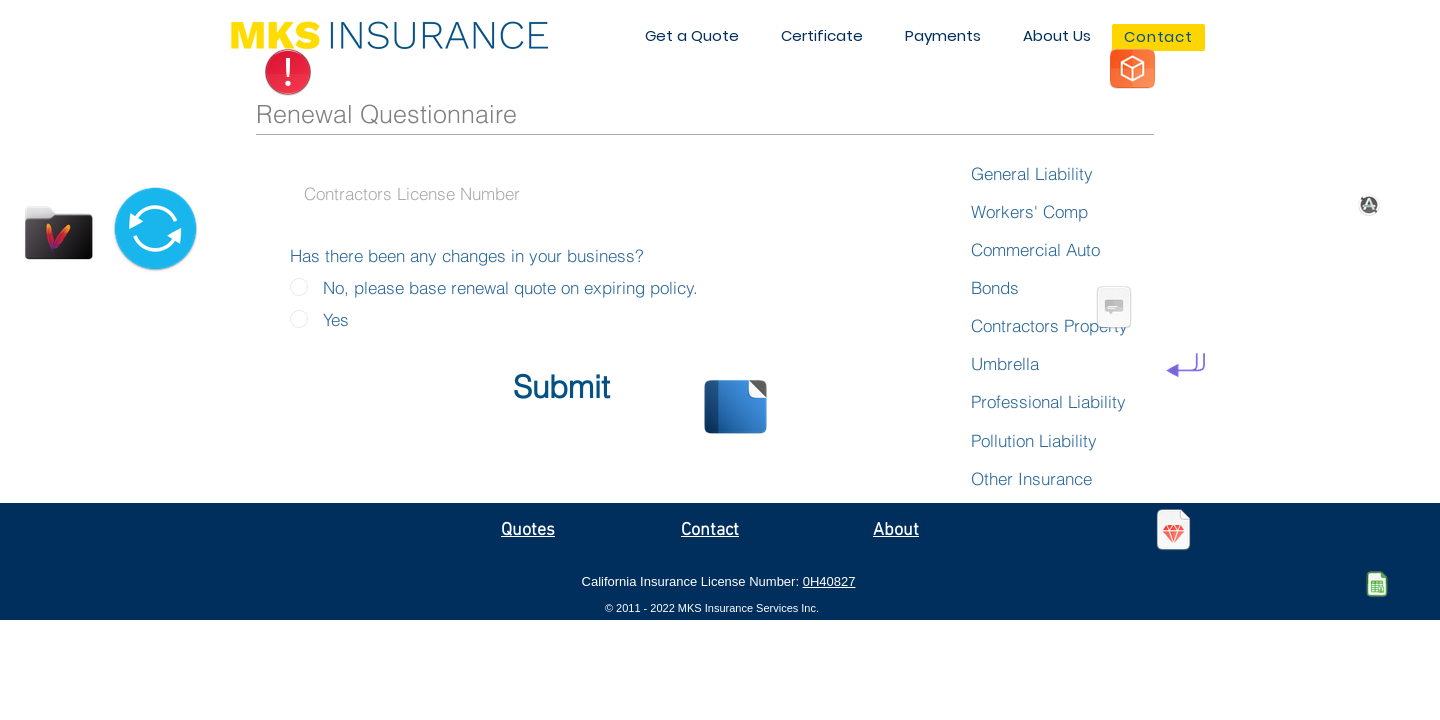 This screenshot has height=720, width=1440. What do you see at coordinates (1185, 365) in the screenshot?
I see `reply to all recipients of an email` at bounding box center [1185, 365].